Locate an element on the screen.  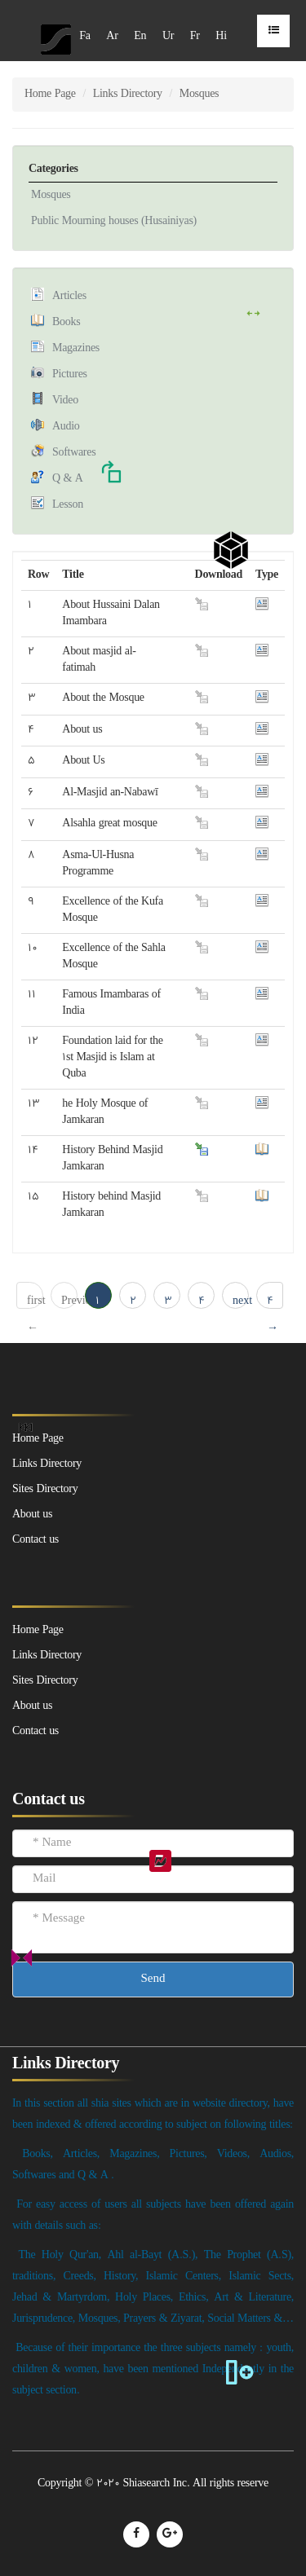
open statista website or app is located at coordinates (55, 39).